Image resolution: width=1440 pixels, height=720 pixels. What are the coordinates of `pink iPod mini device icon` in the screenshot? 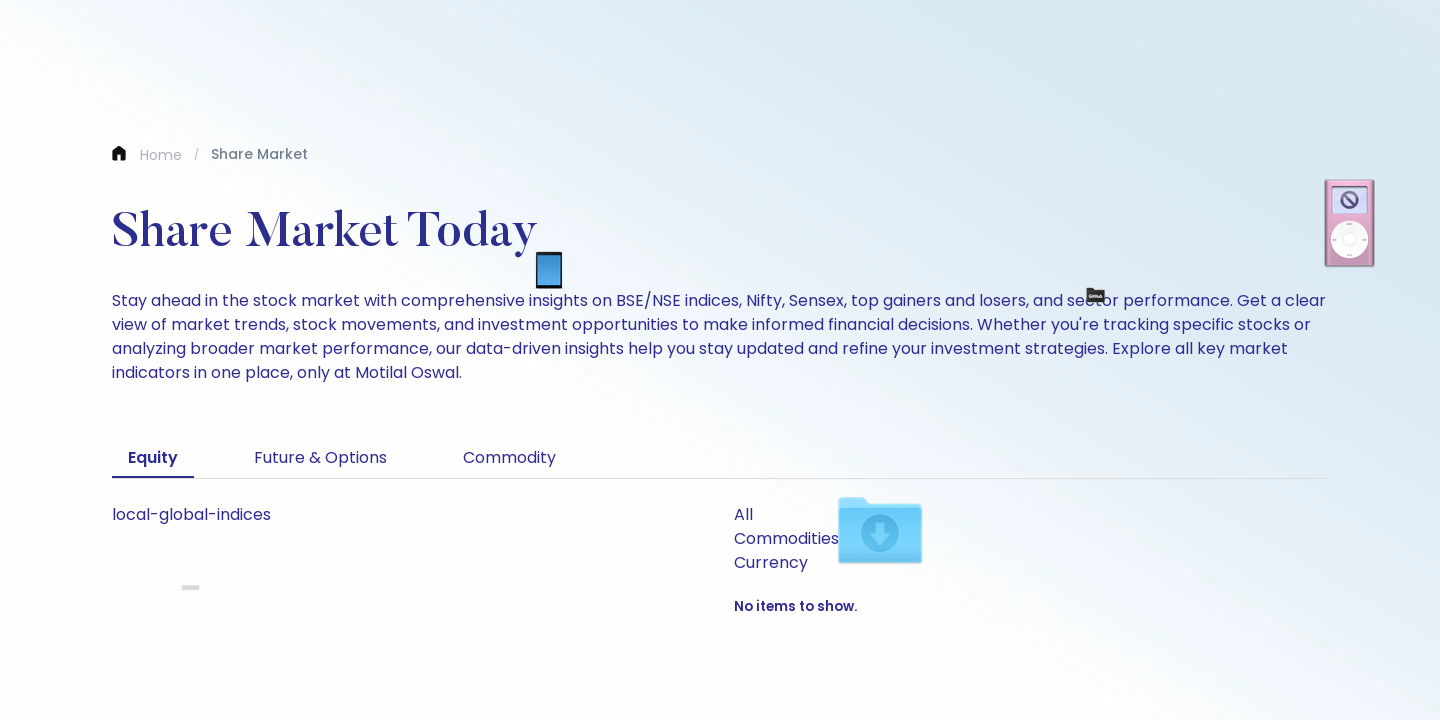 It's located at (1349, 223).